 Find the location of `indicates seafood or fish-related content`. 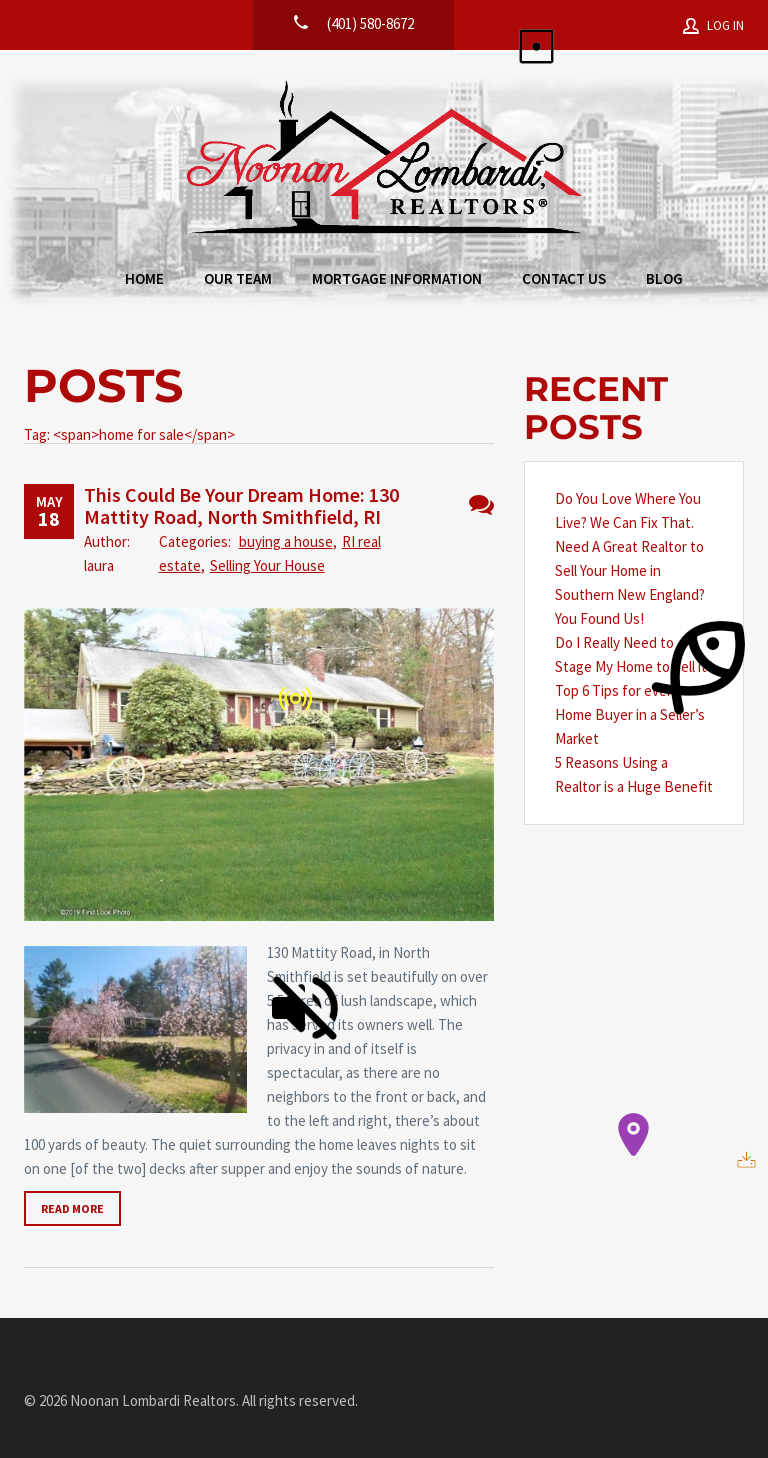

indicates seafood or fish-related content is located at coordinates (701, 664).